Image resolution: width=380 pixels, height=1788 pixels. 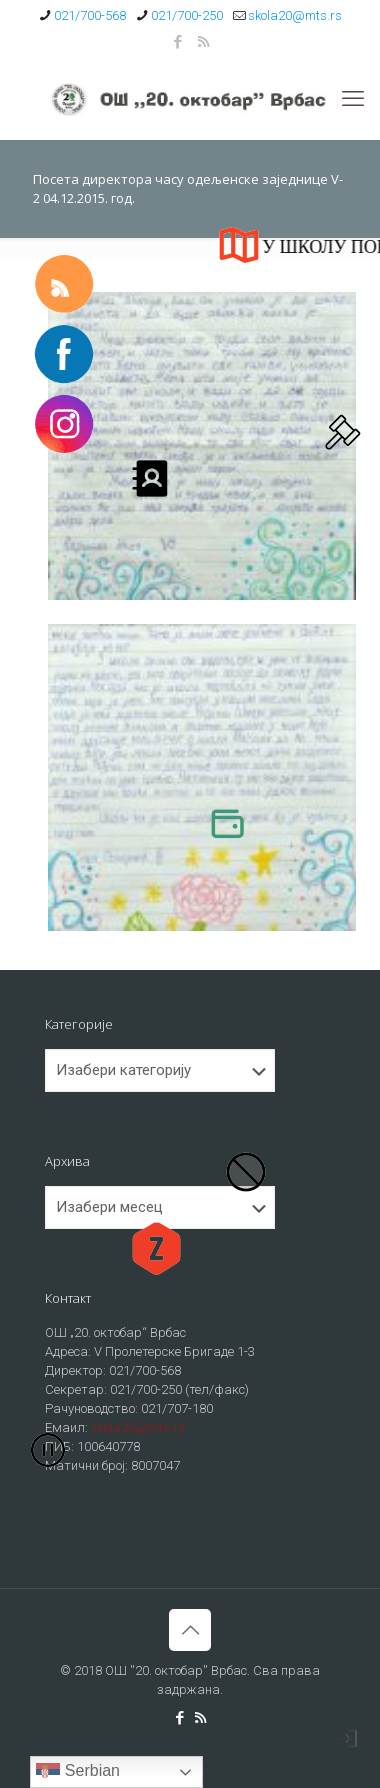 I want to click on pause media playback, so click(x=48, y=1450).